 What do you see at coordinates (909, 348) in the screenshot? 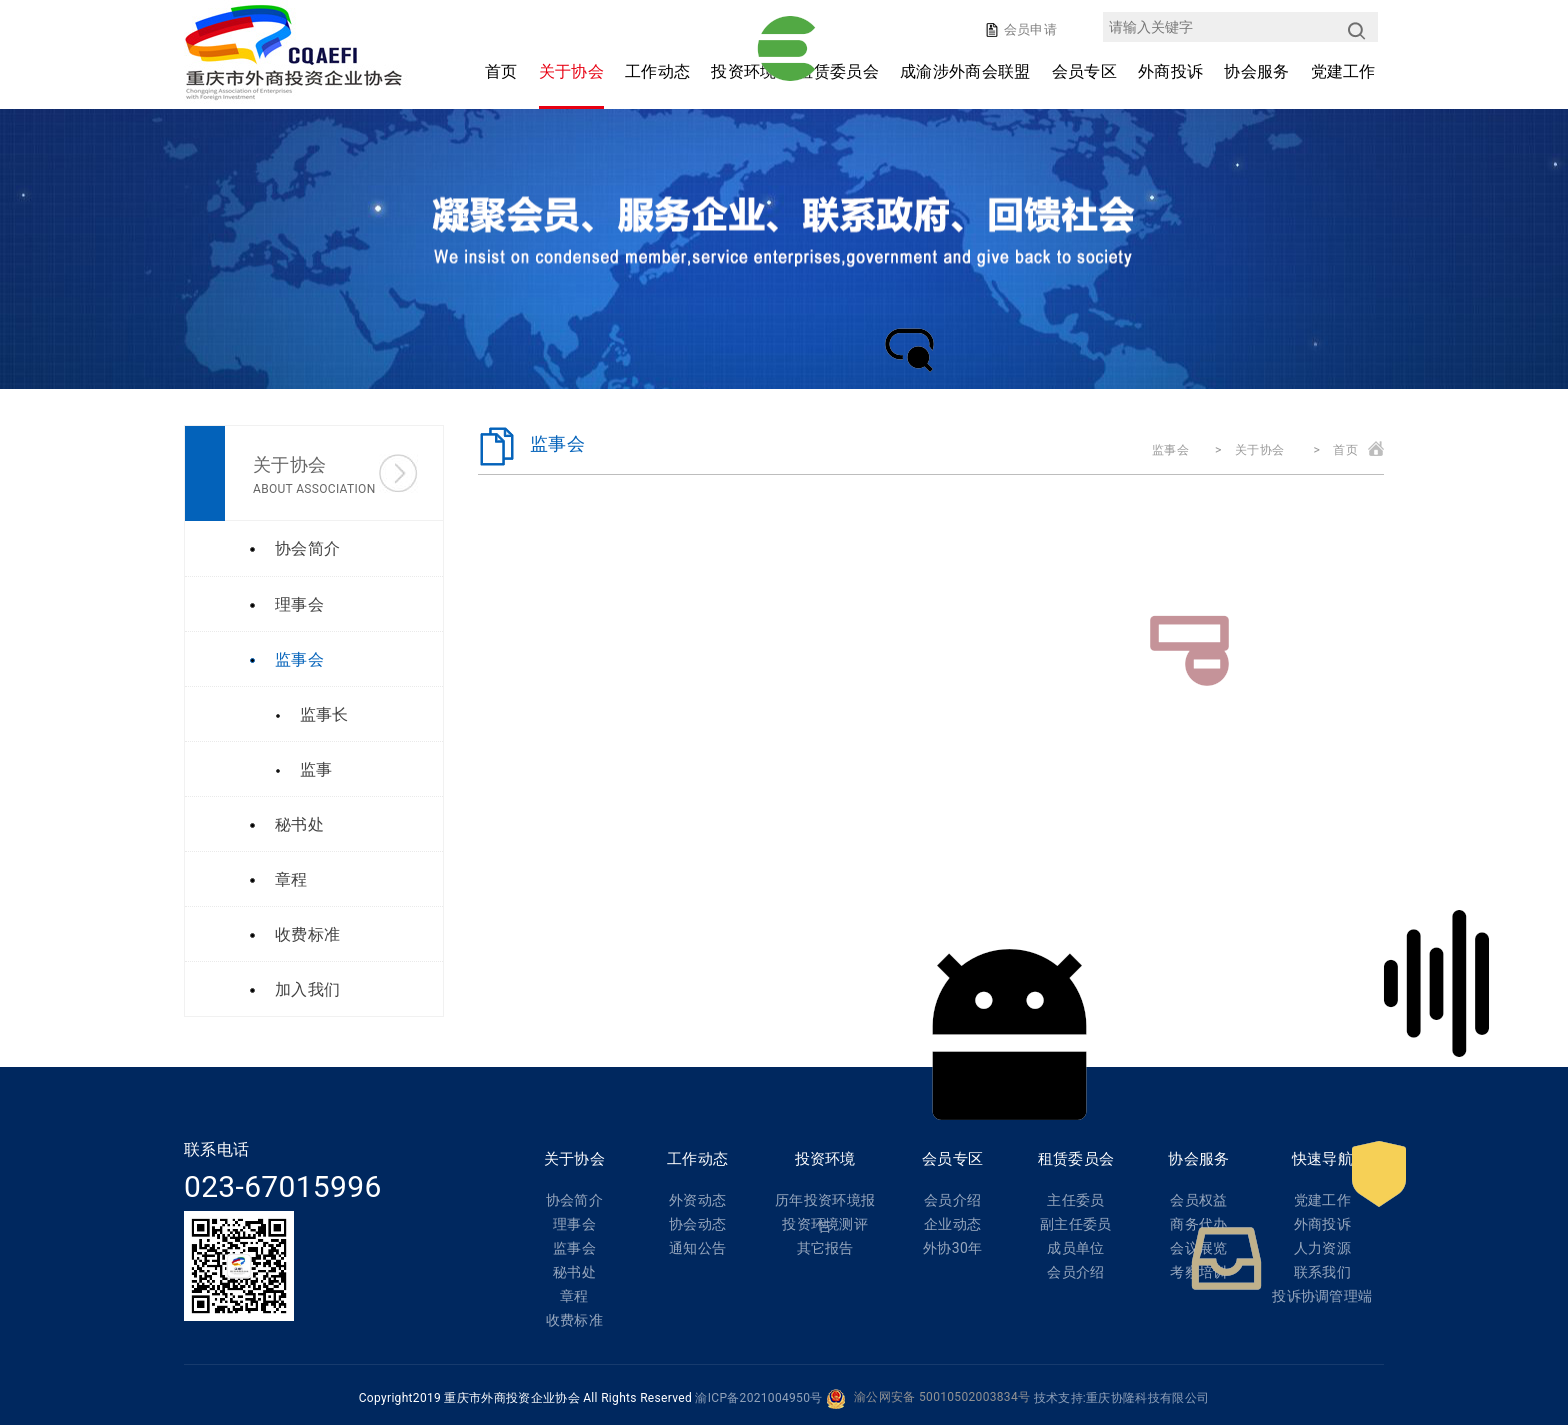
I see `access search engine optimization tools` at bounding box center [909, 348].